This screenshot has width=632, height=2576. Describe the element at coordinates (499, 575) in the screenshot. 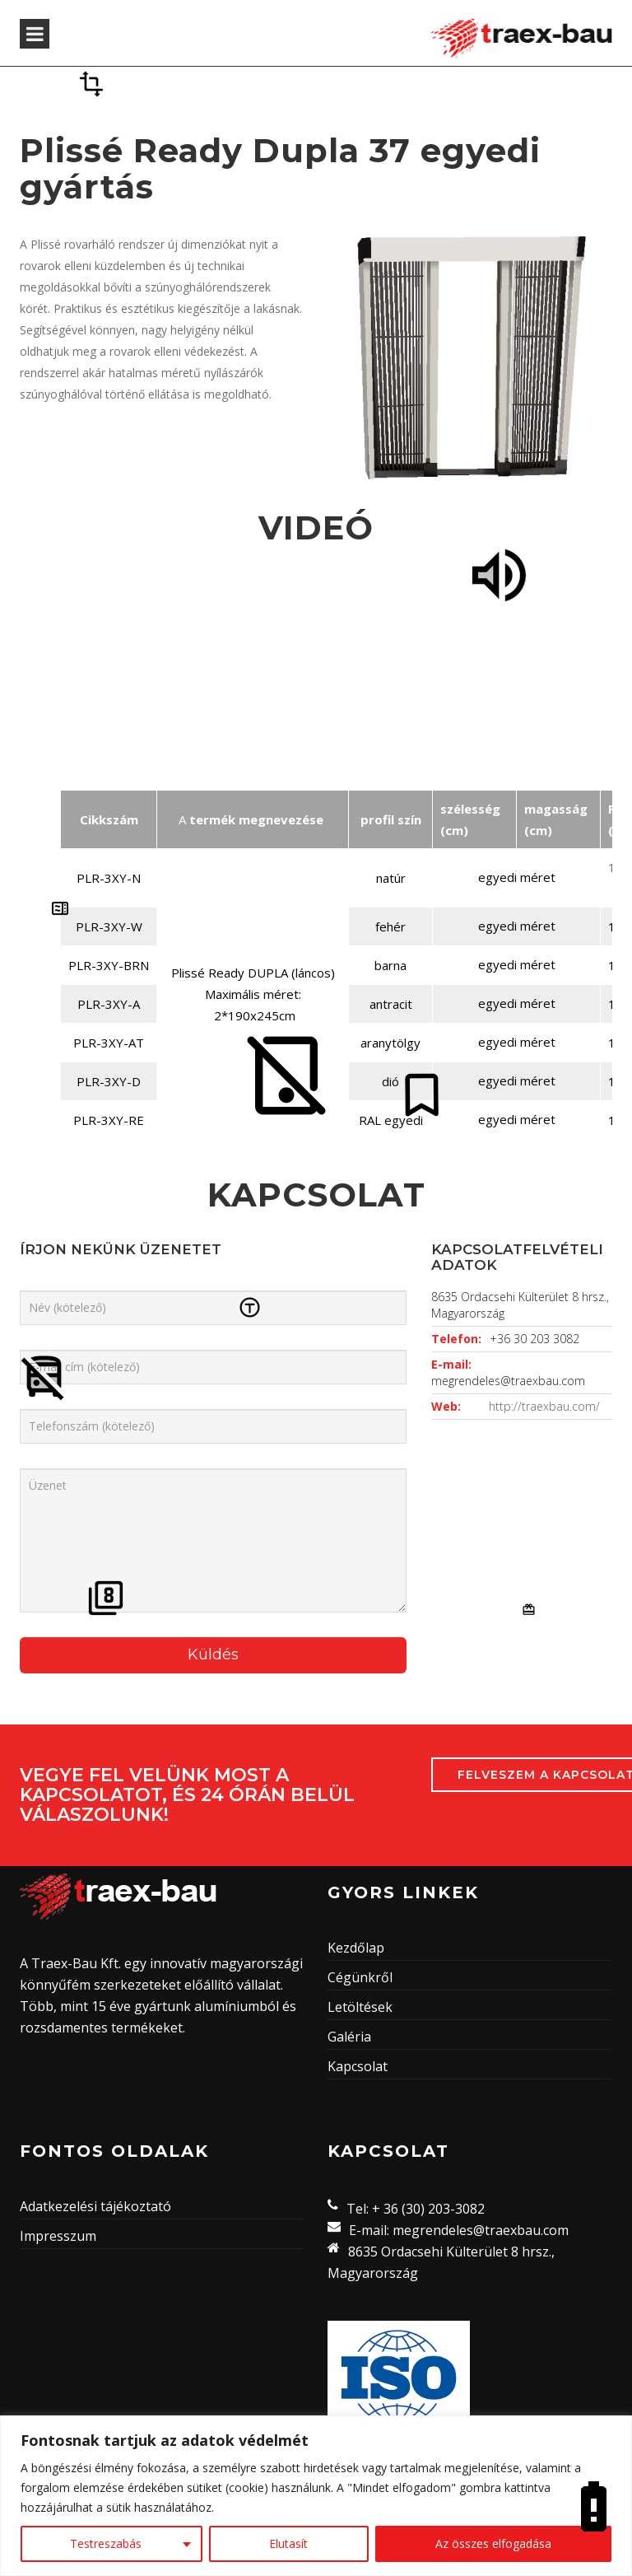

I see `increase or adjust audio volume` at that location.